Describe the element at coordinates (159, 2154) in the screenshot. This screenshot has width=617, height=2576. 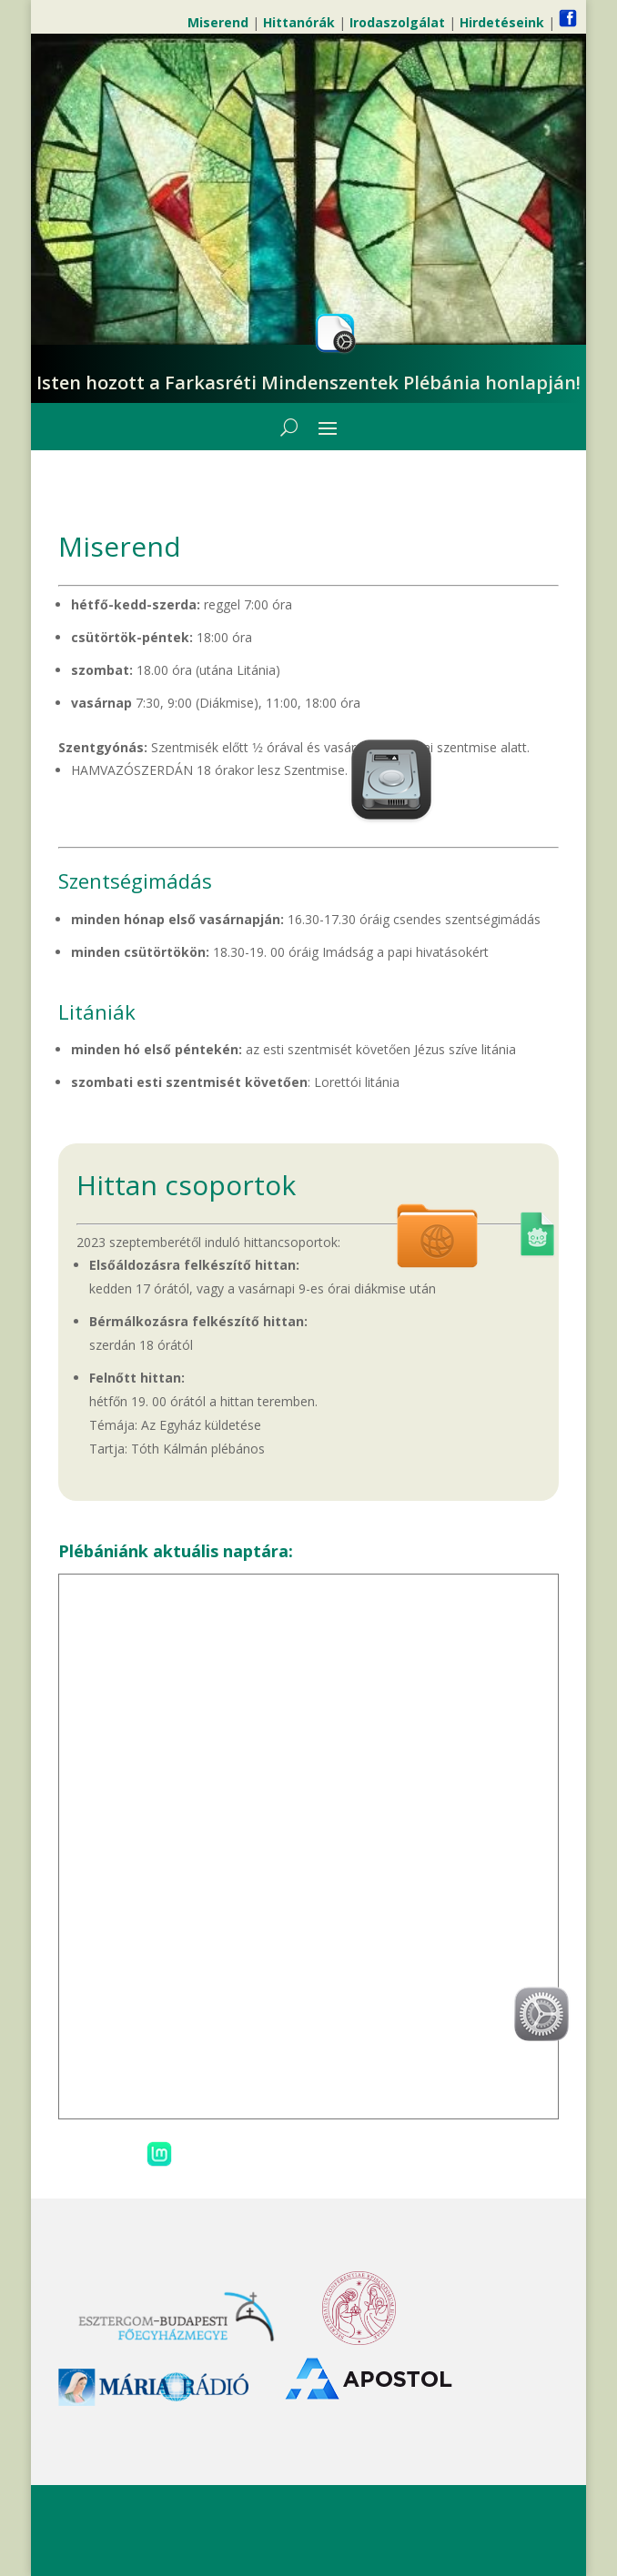
I see `open linux mint welcome screen` at that location.